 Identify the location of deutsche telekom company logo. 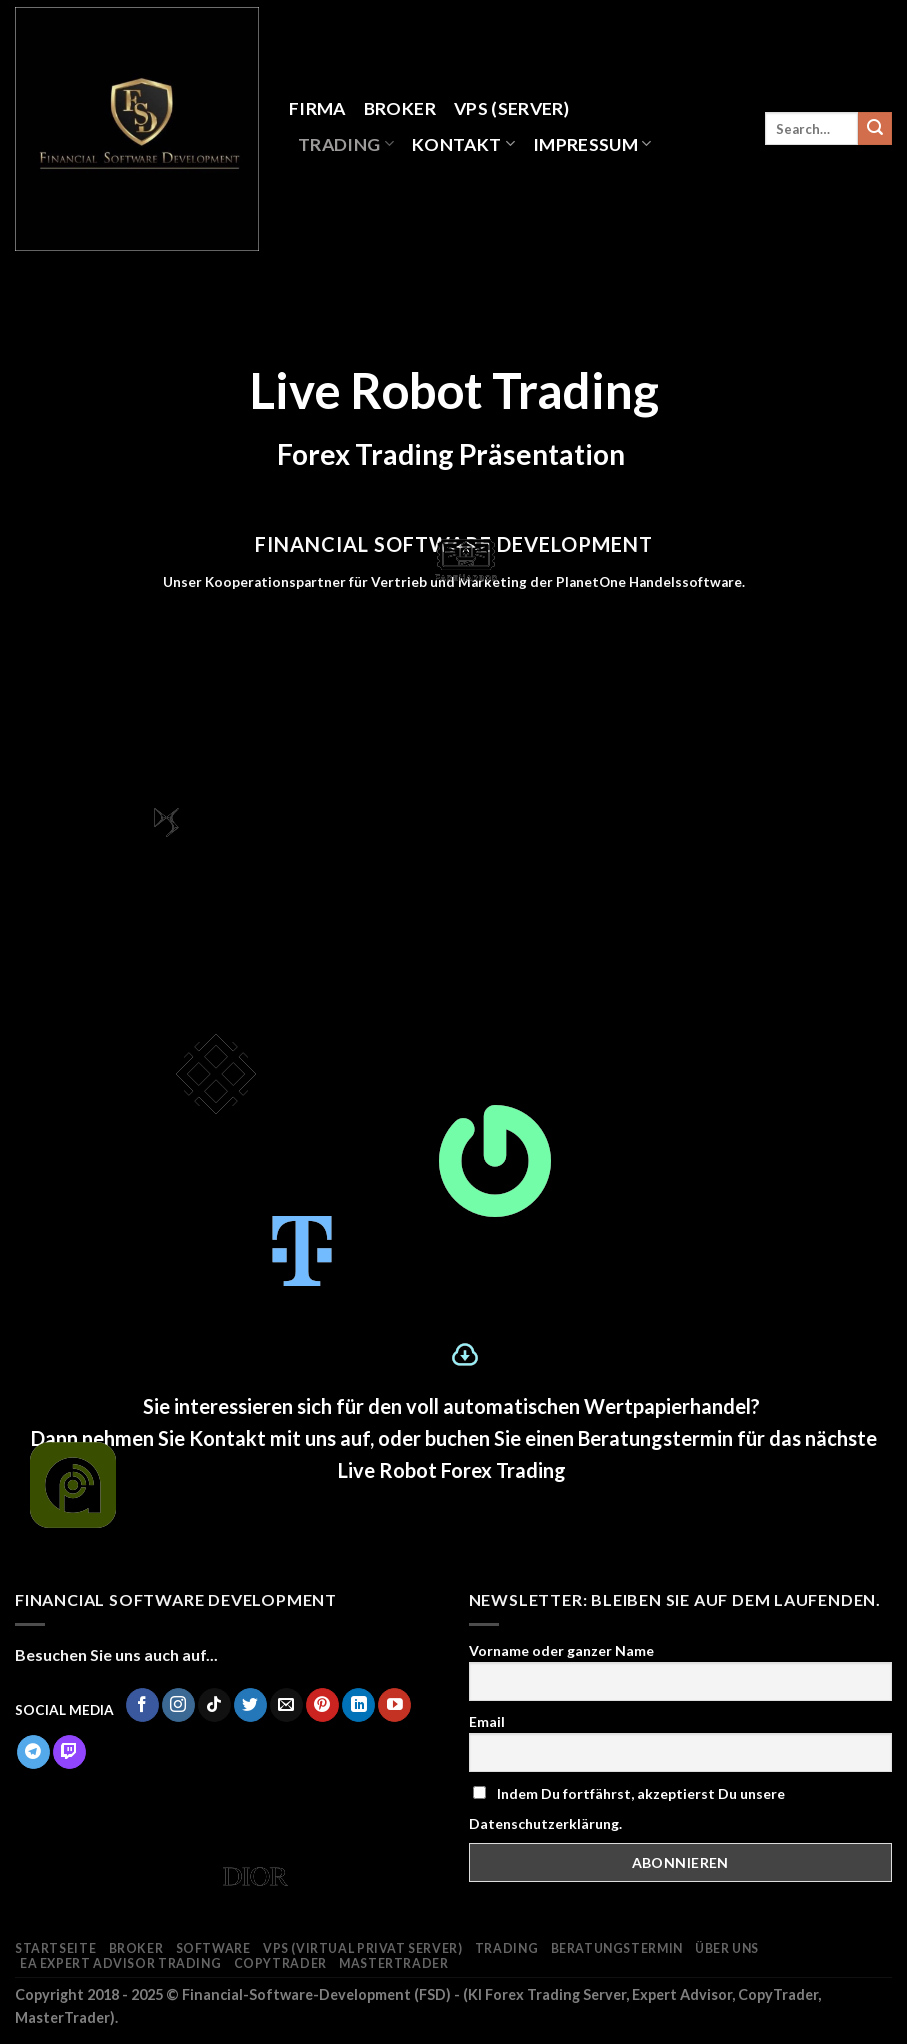
(302, 1251).